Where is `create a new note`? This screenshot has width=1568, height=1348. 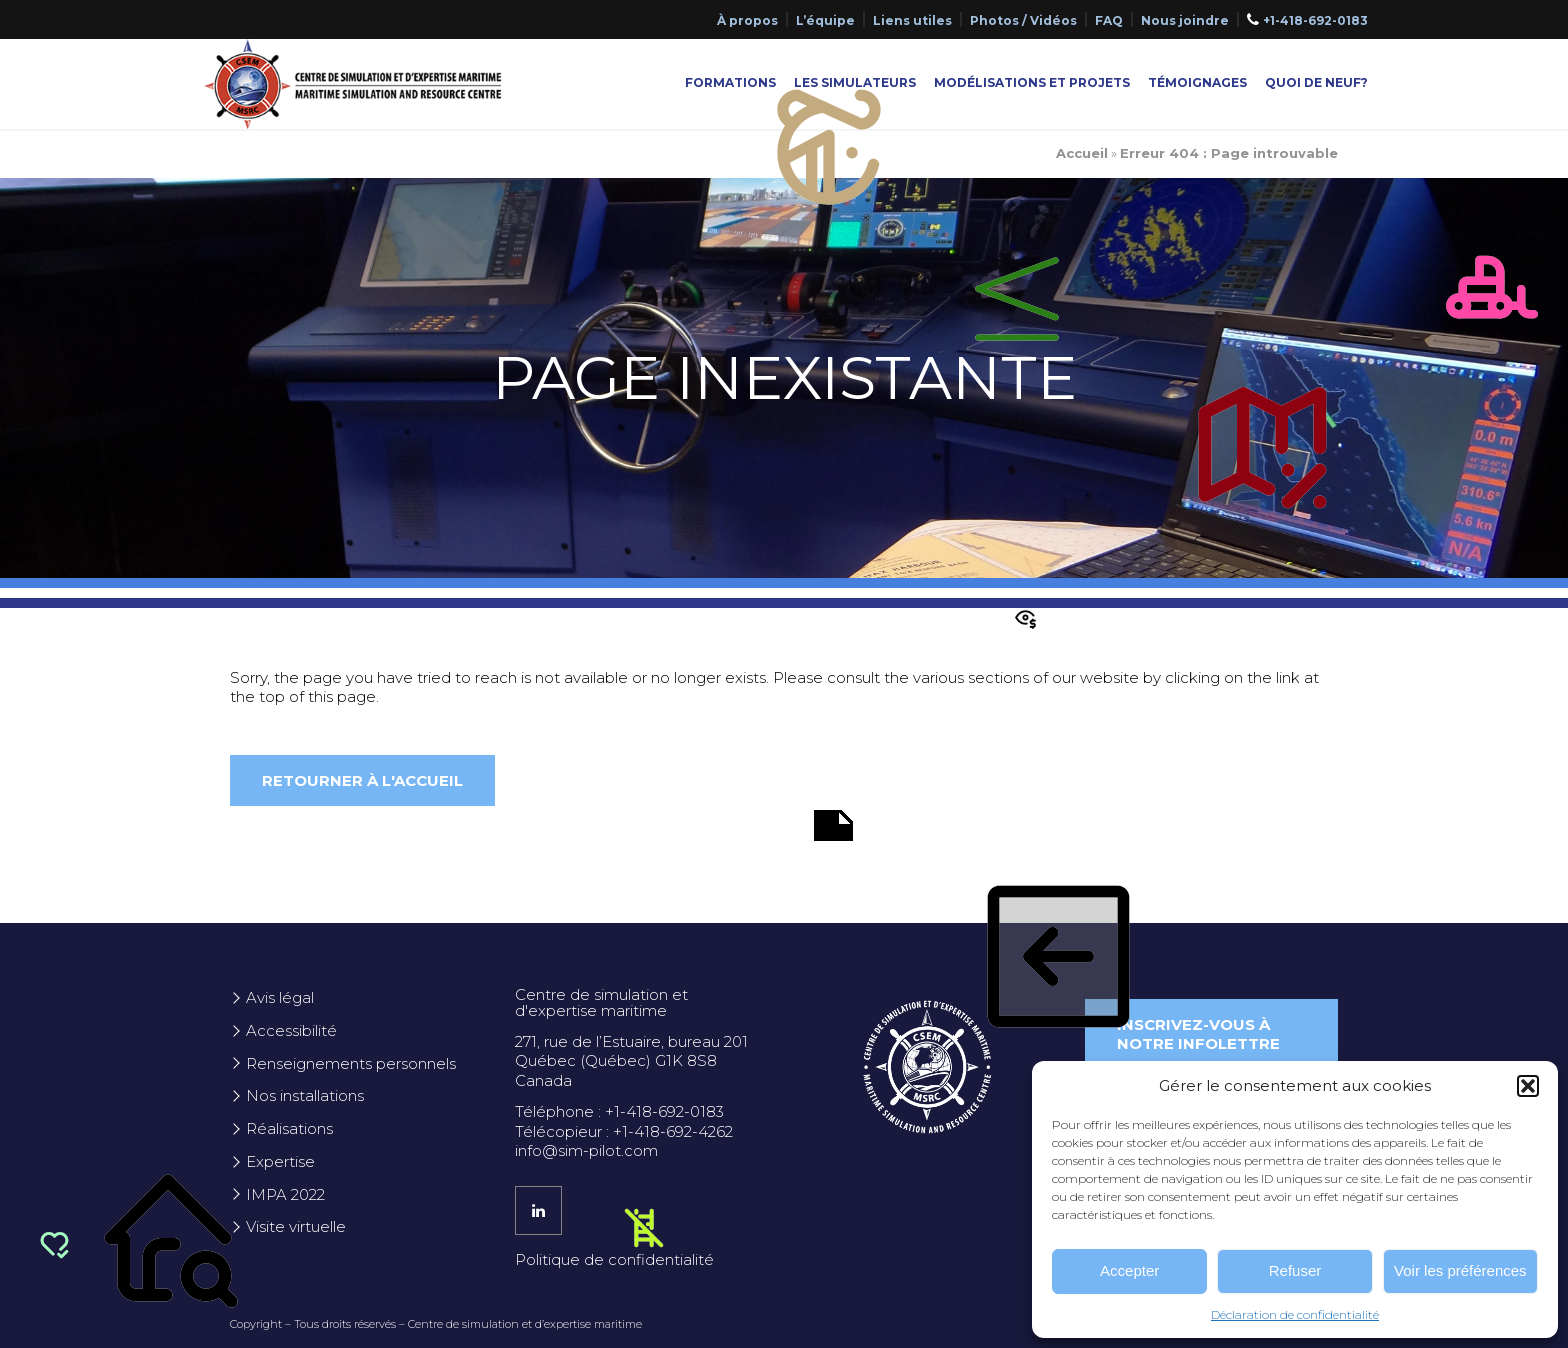 create a new note is located at coordinates (833, 825).